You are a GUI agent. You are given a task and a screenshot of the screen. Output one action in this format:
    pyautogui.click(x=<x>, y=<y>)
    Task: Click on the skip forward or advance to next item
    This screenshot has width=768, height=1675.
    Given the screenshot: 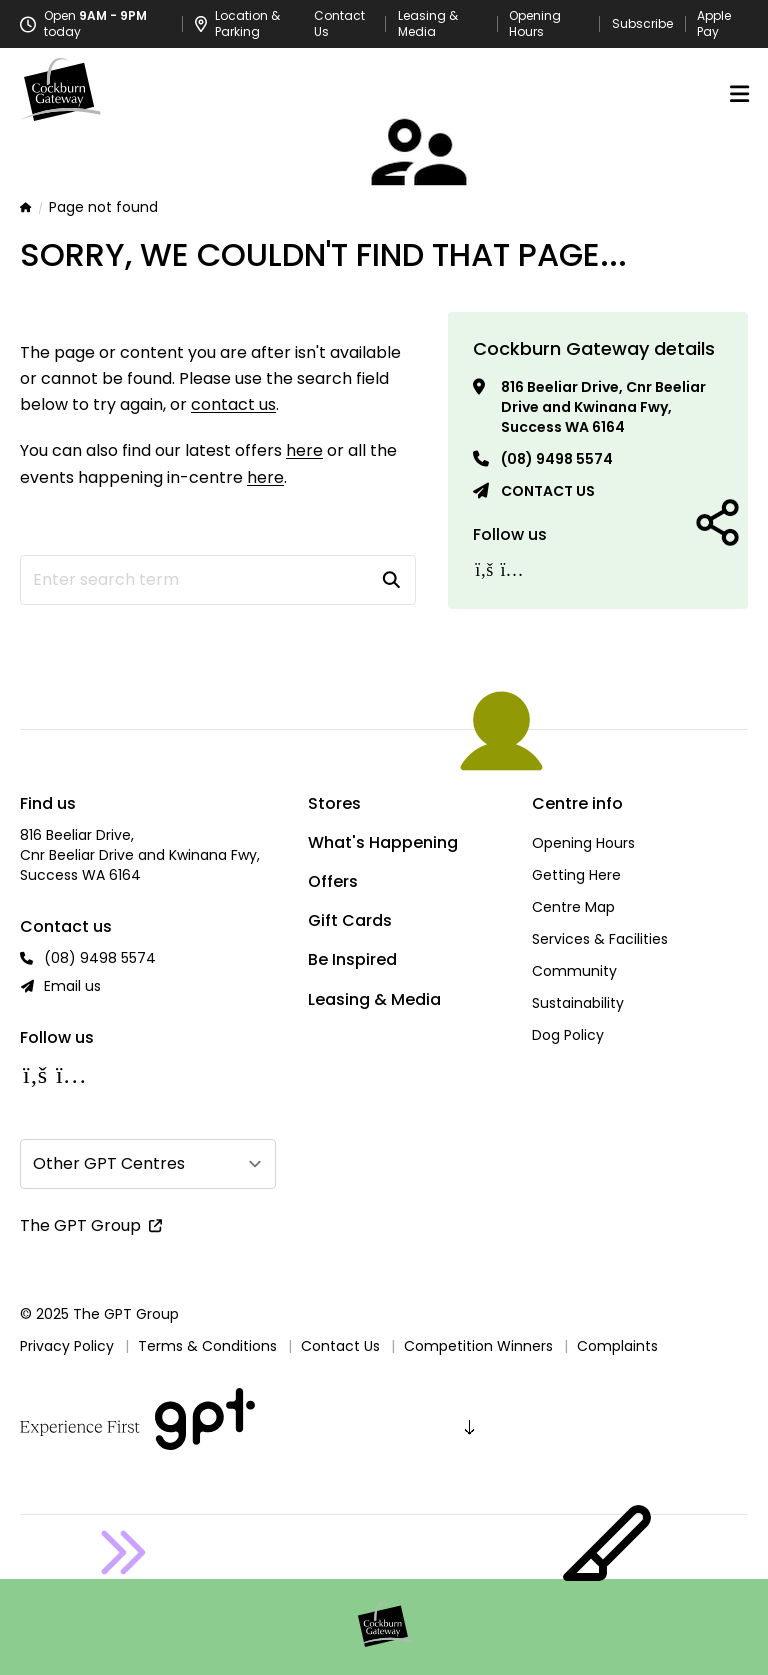 What is the action you would take?
    pyautogui.click(x=121, y=1552)
    